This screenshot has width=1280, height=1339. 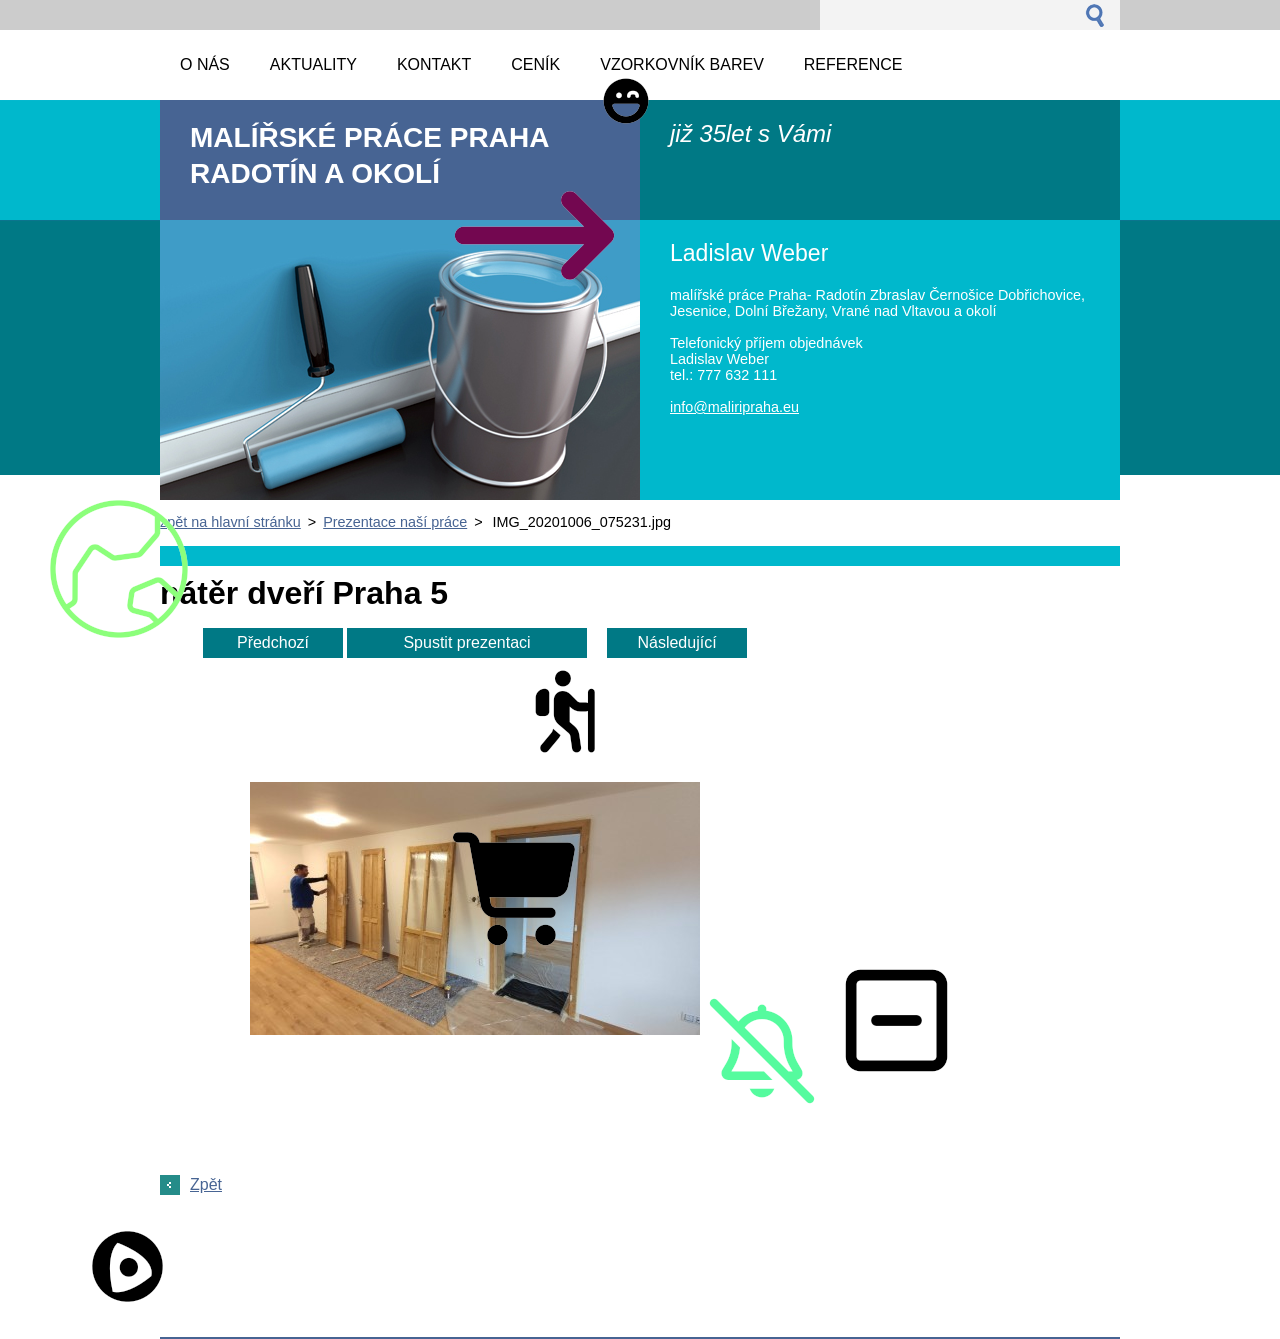 What do you see at coordinates (127, 1266) in the screenshot?
I see `centercode brand logo` at bounding box center [127, 1266].